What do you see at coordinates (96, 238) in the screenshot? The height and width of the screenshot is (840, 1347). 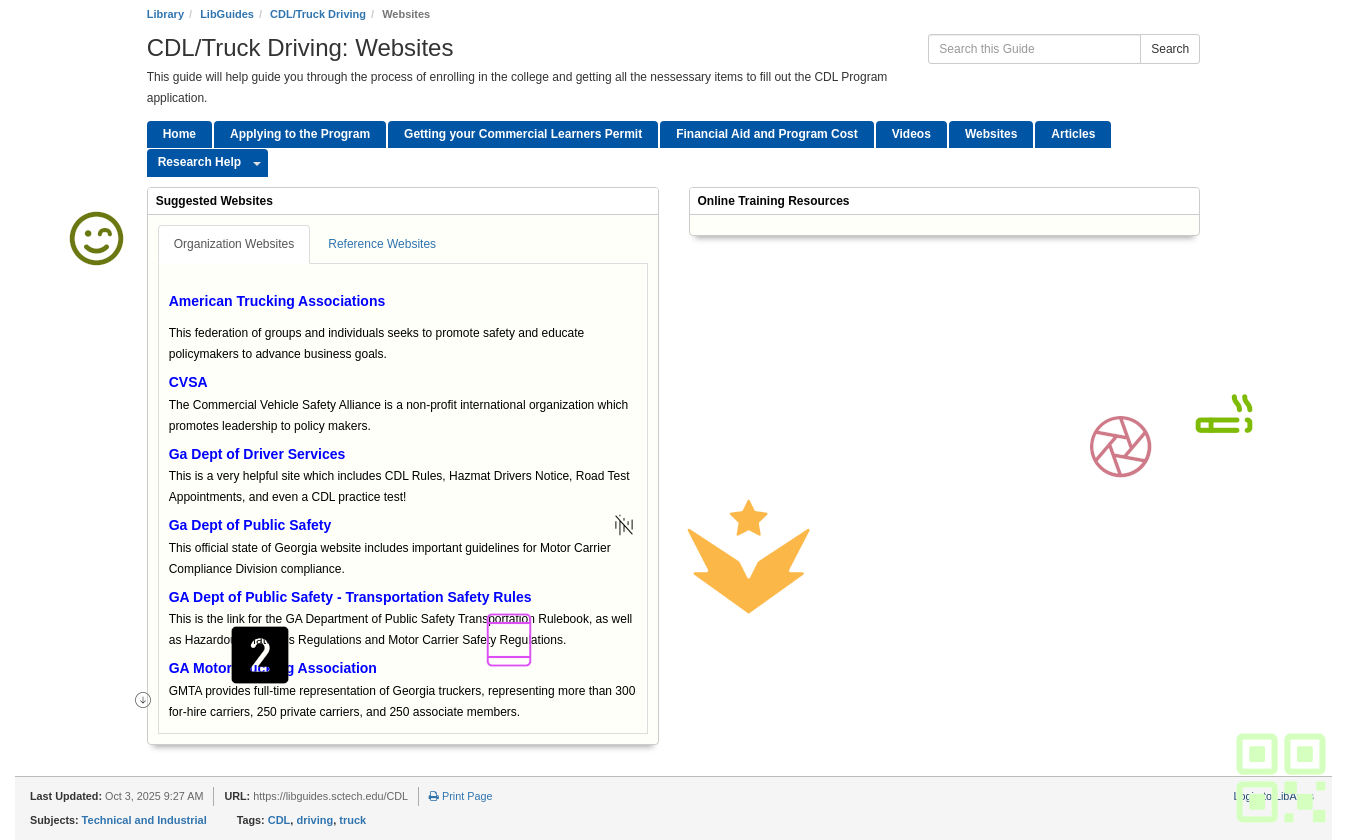 I see `insert a winking emoji or emoticon` at bounding box center [96, 238].